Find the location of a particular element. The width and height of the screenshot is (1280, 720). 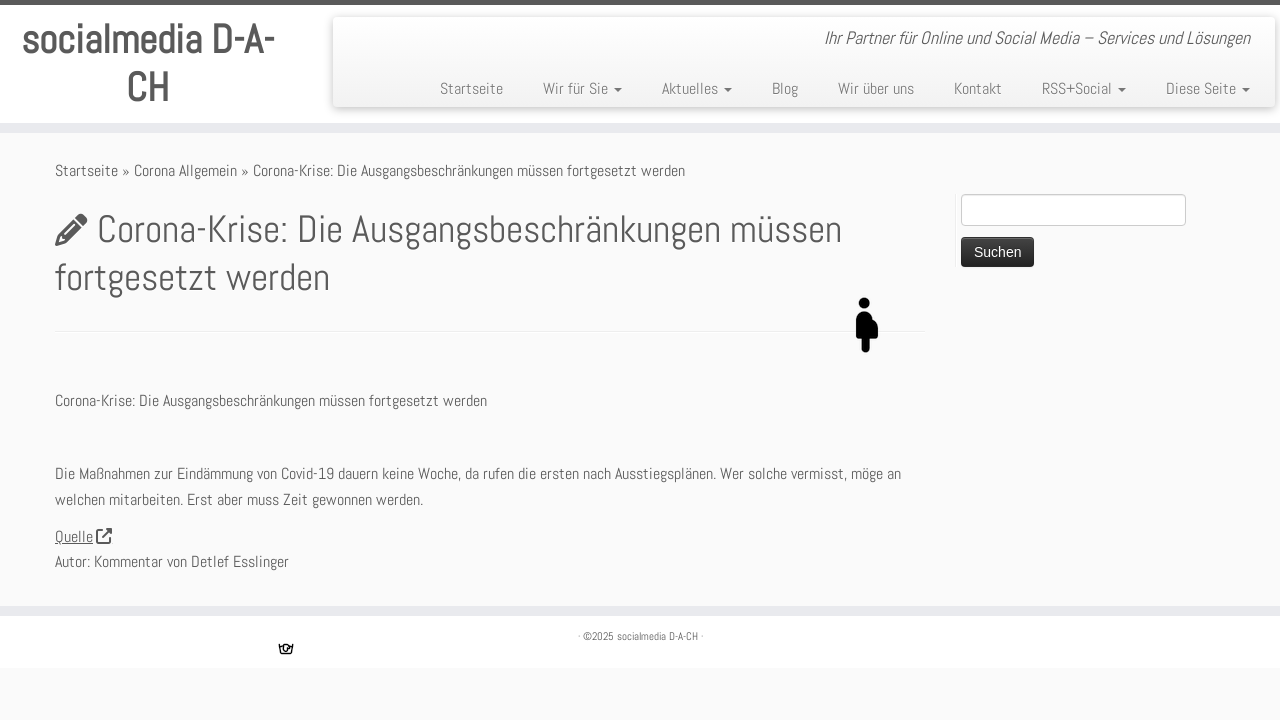

indicates pregnancy-related content or features is located at coordinates (867, 325).